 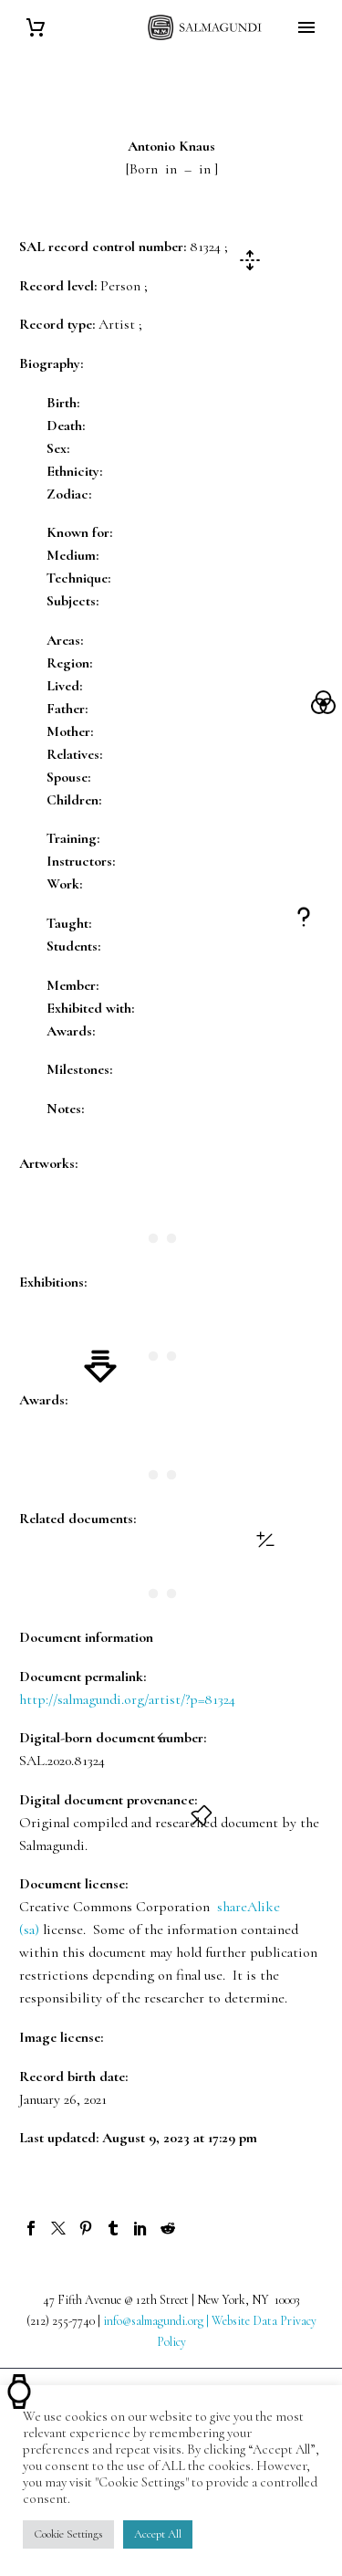 I want to click on access help or support, so click(x=304, y=917).